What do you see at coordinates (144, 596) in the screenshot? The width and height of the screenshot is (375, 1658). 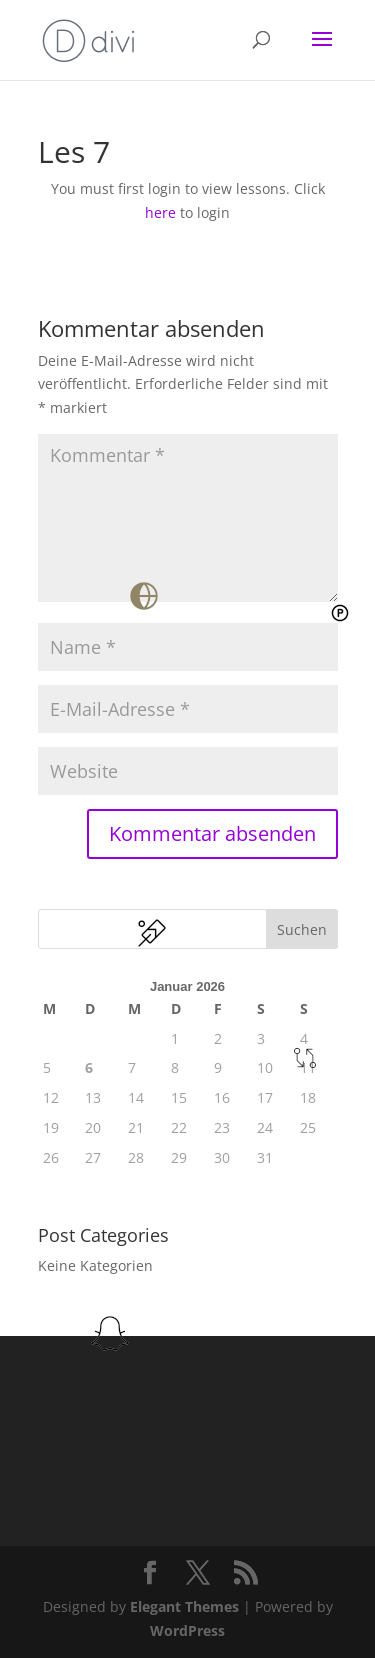 I see `switch to global or worldwide view` at bounding box center [144, 596].